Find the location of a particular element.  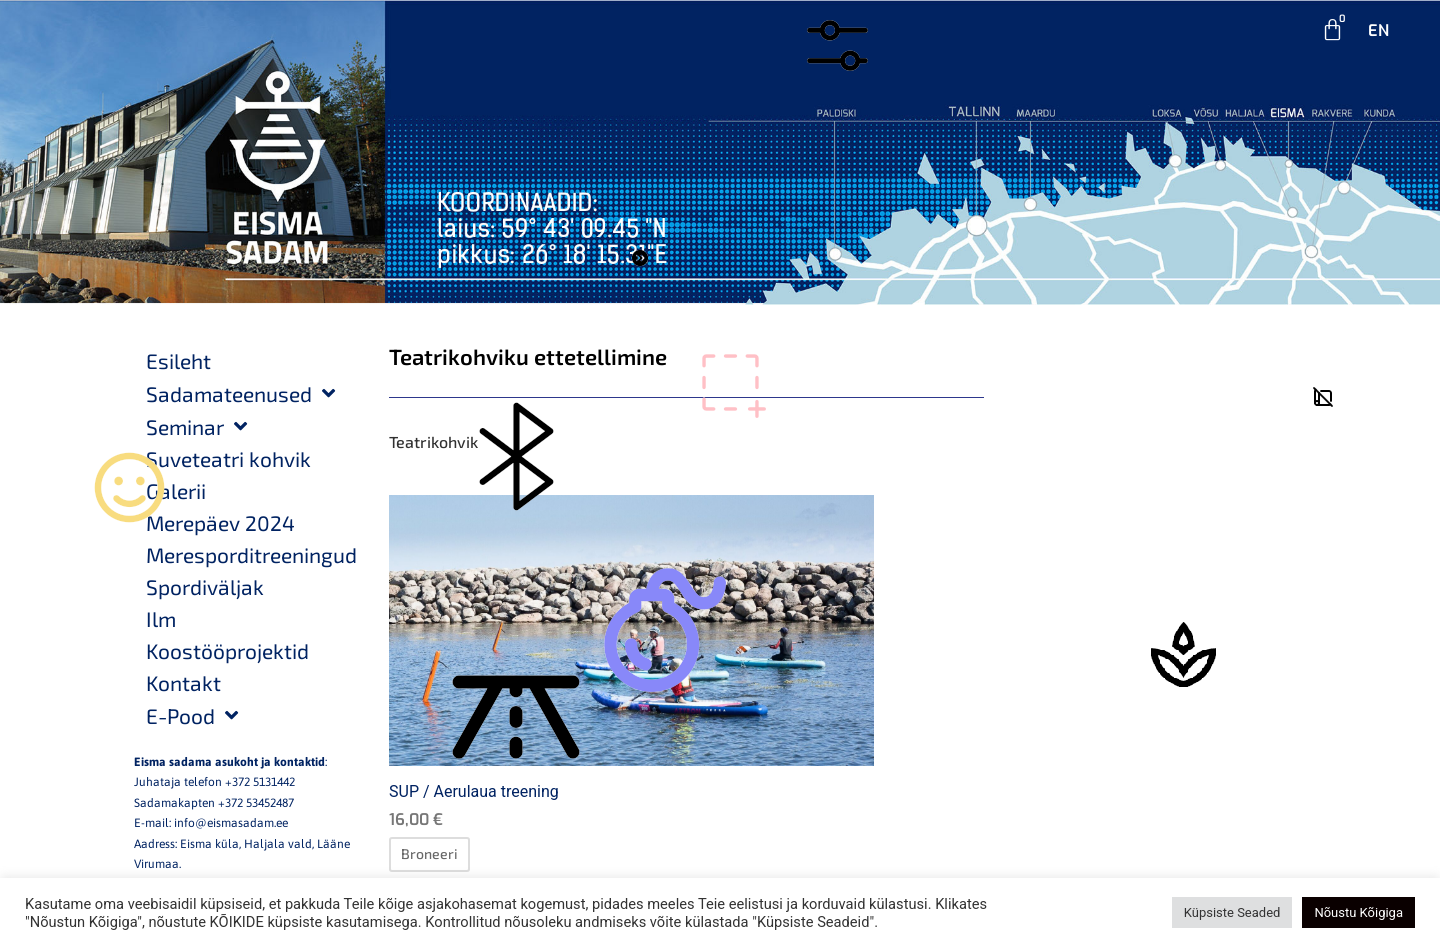

view upcoming route or journey is located at coordinates (516, 717).